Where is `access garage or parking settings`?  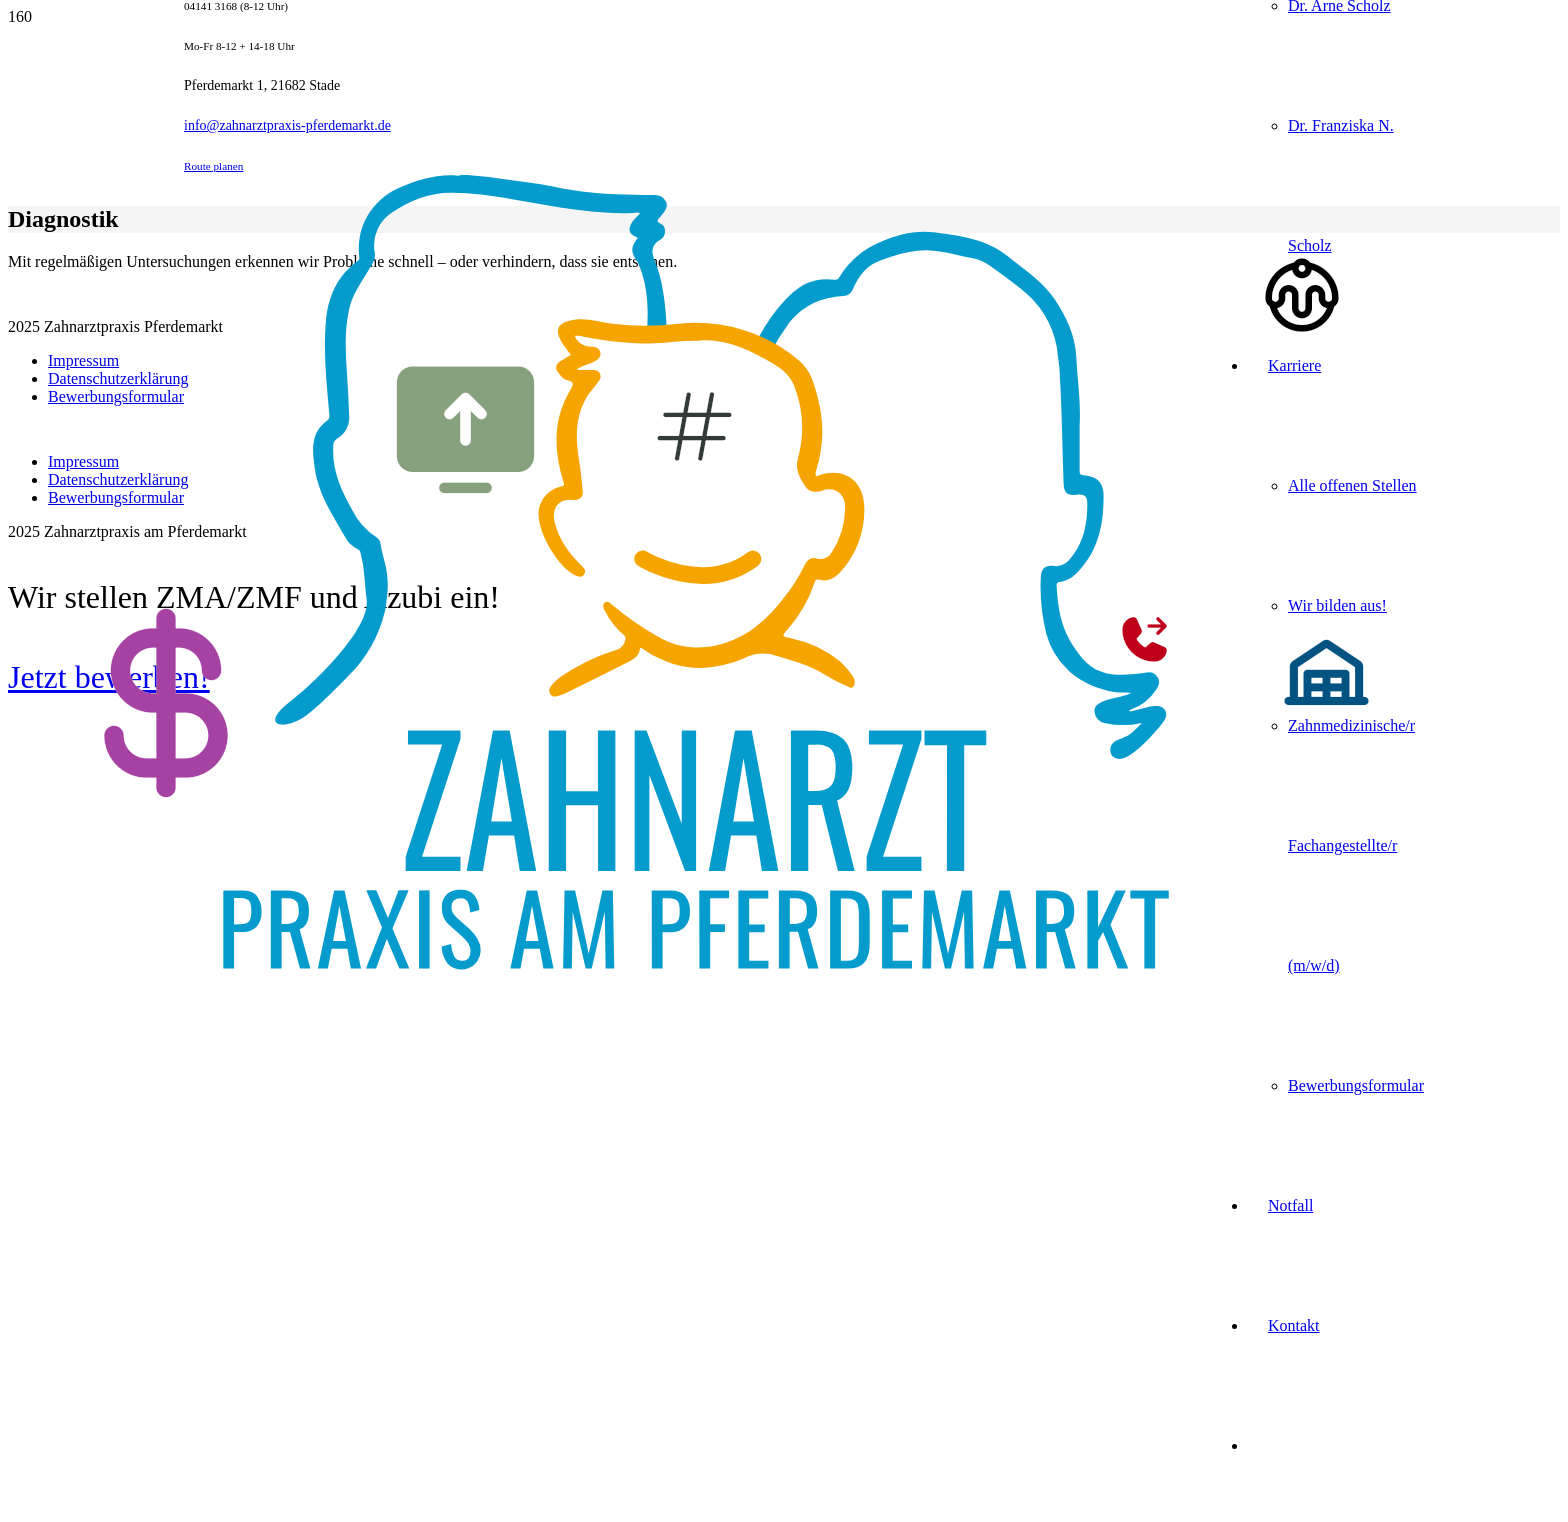
access garage or parking settings is located at coordinates (1326, 676).